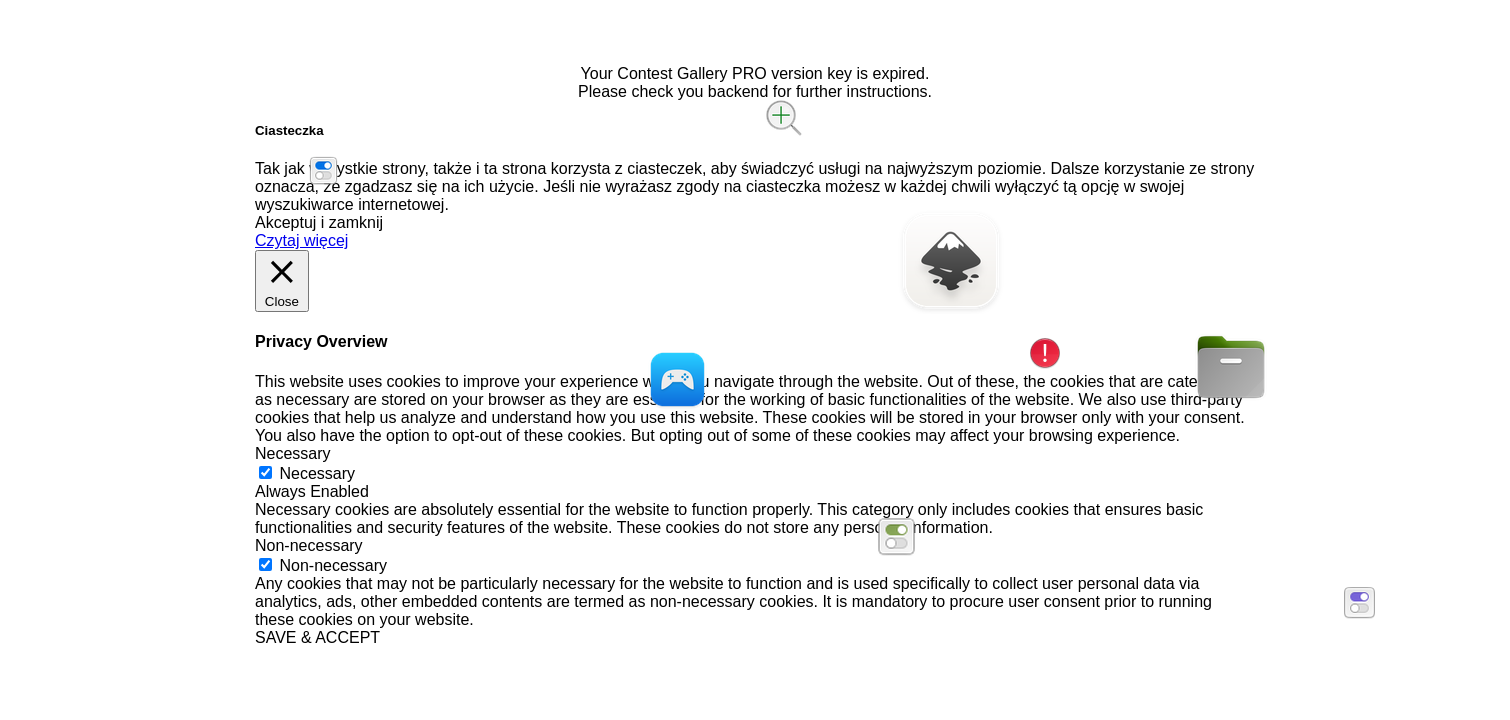 This screenshot has width=1510, height=720. I want to click on open system tweaks or settings customization, so click(896, 536).